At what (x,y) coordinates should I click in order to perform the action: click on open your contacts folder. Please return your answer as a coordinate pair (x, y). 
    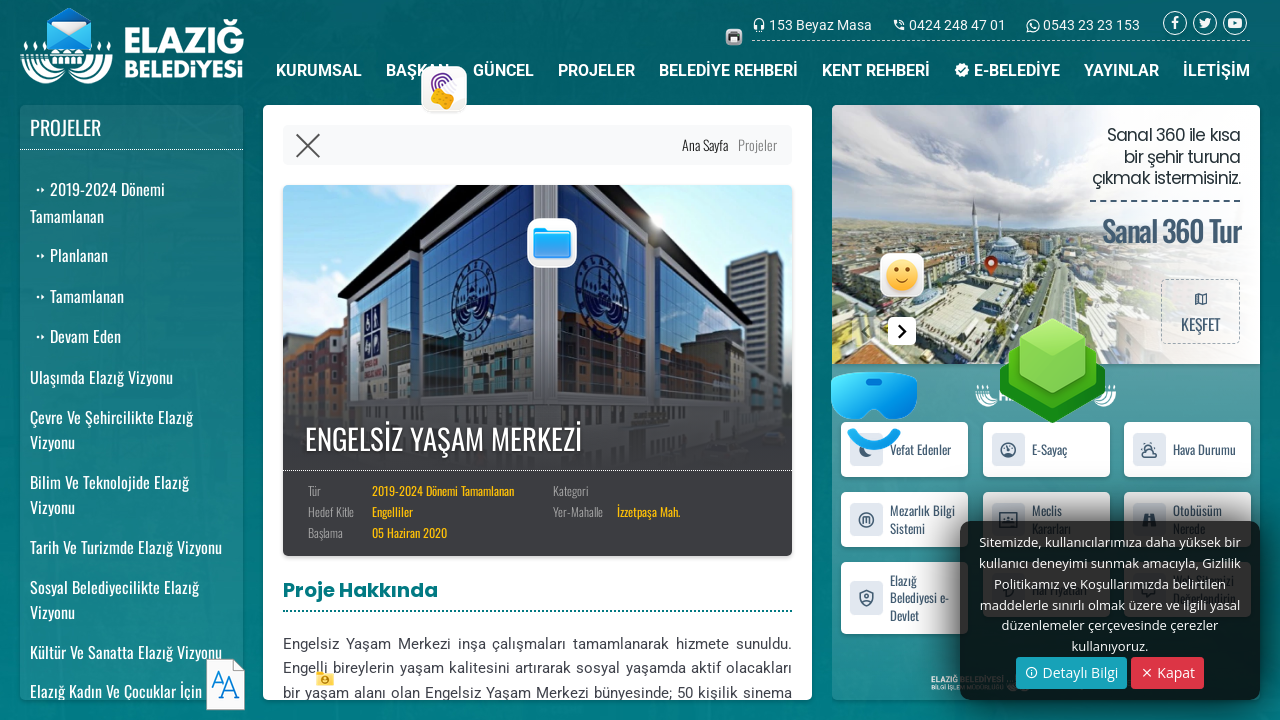
    Looking at the image, I should click on (325, 679).